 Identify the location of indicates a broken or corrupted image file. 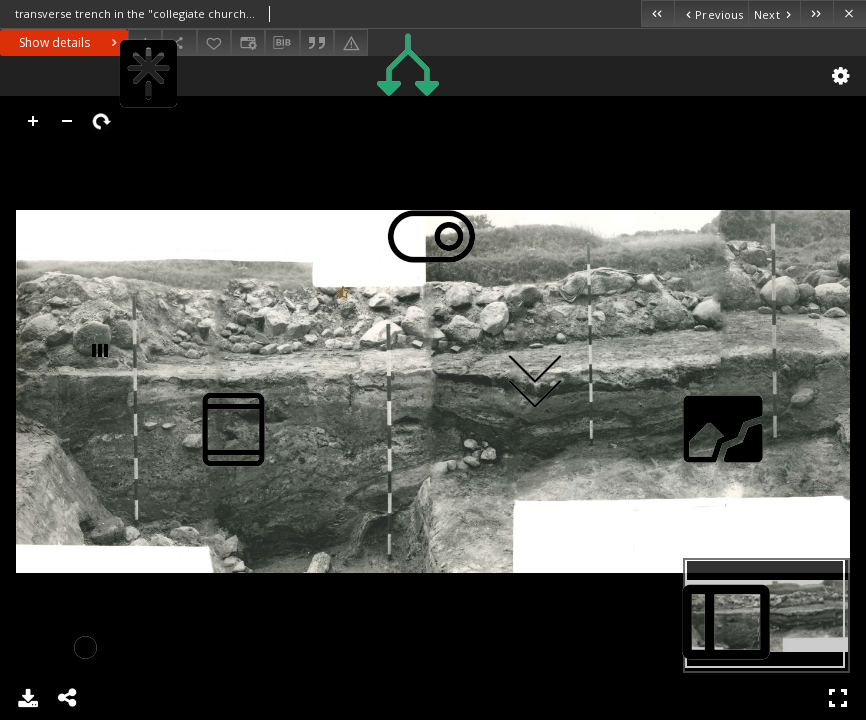
(723, 429).